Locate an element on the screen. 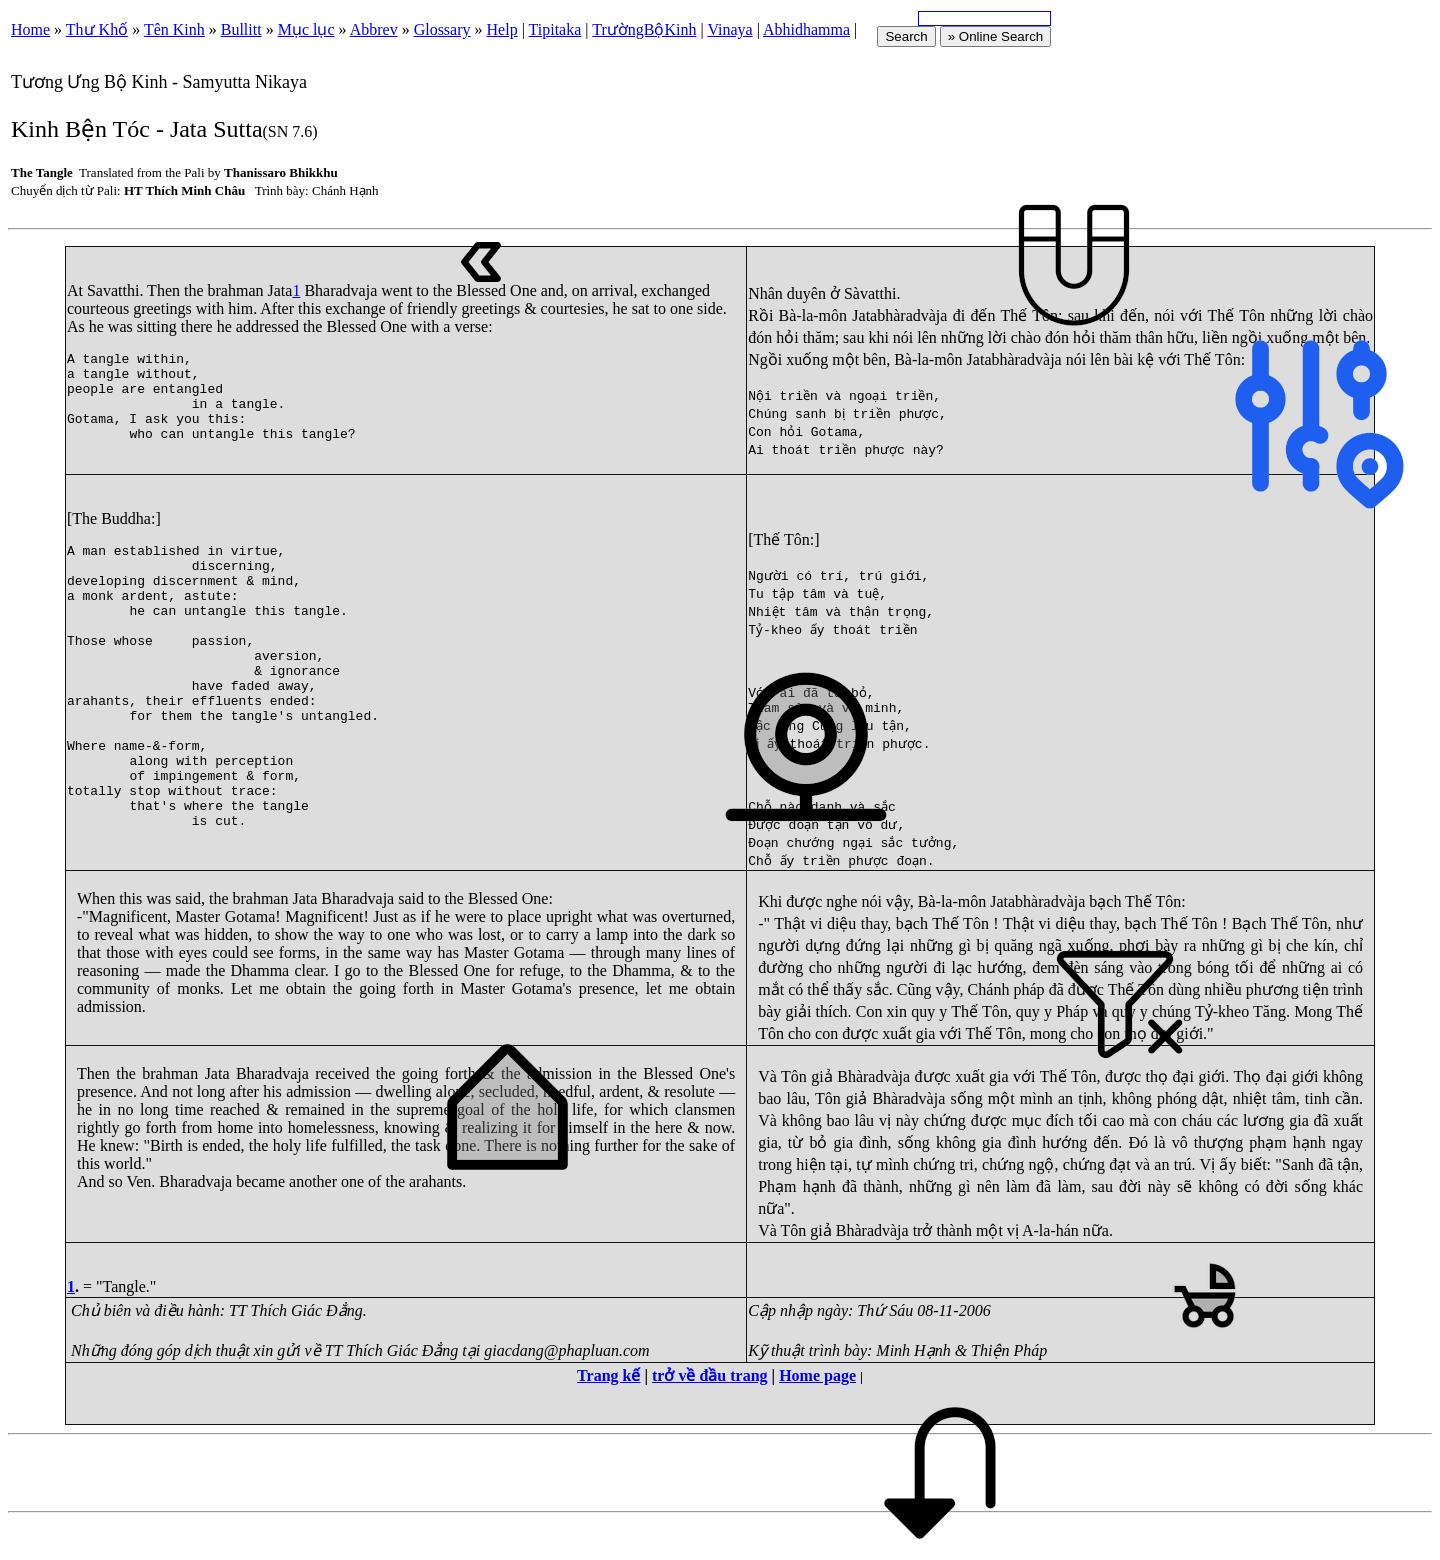 This screenshot has width=1440, height=1560. pin or save current filter settings is located at coordinates (1311, 416).